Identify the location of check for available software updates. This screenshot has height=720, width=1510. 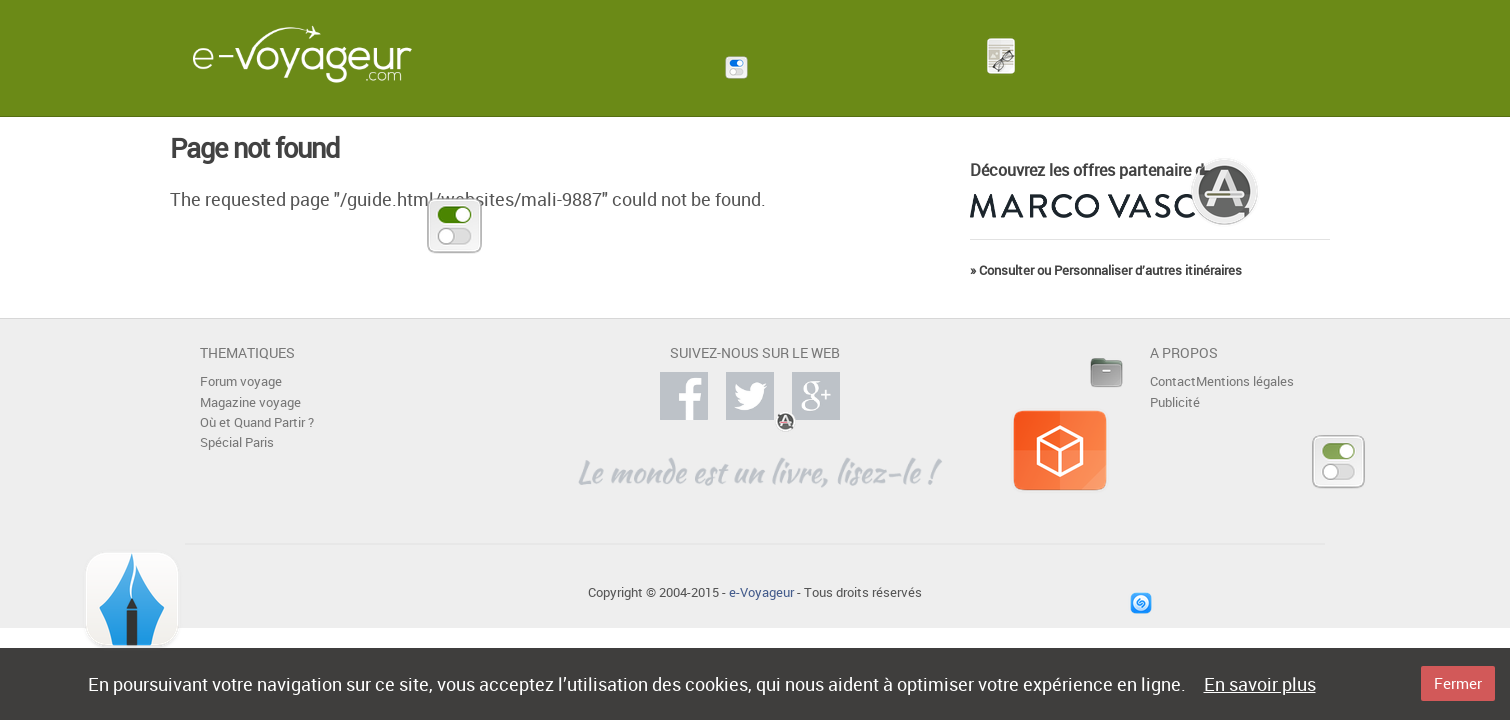
(785, 421).